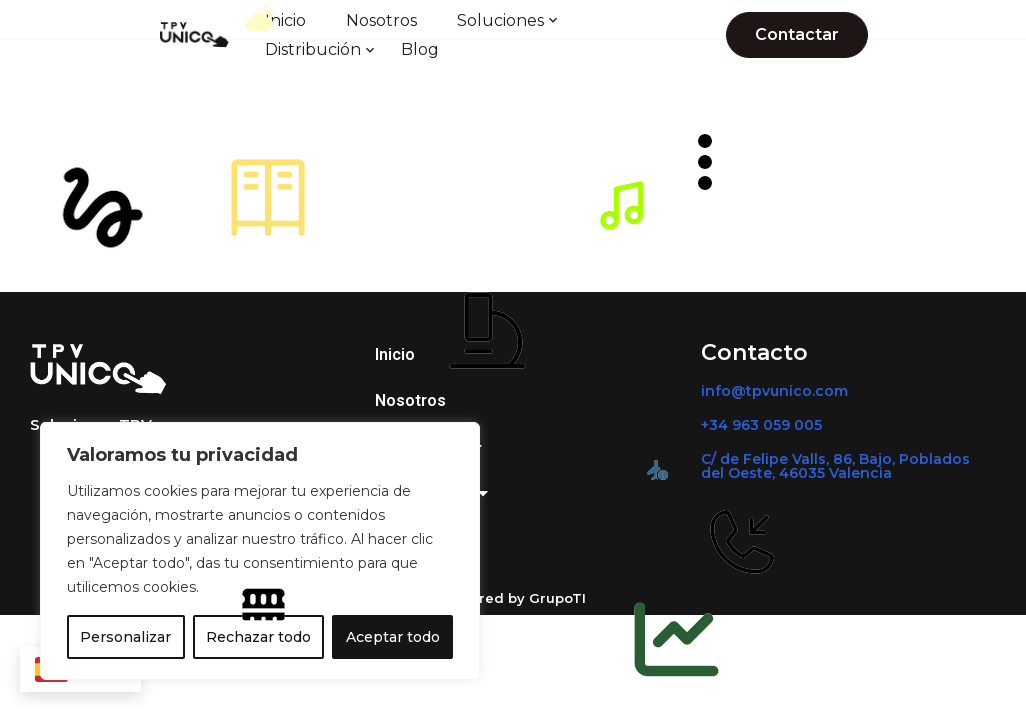  Describe the element at coordinates (487, 333) in the screenshot. I see `access scientific or research tools` at that location.